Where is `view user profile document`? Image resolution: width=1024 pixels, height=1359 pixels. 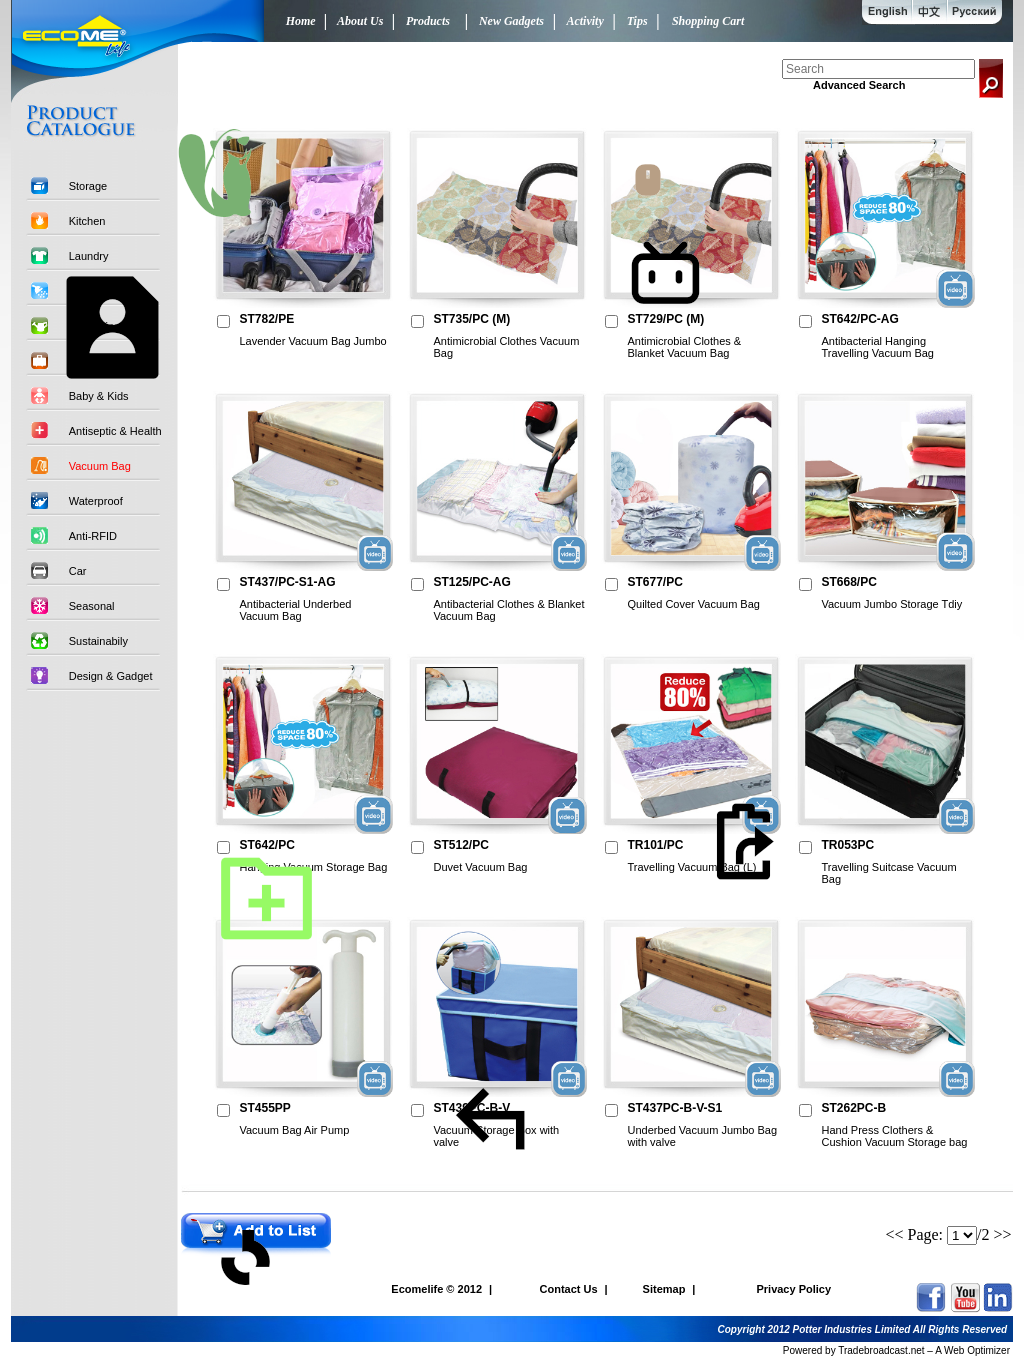 view user profile document is located at coordinates (112, 327).